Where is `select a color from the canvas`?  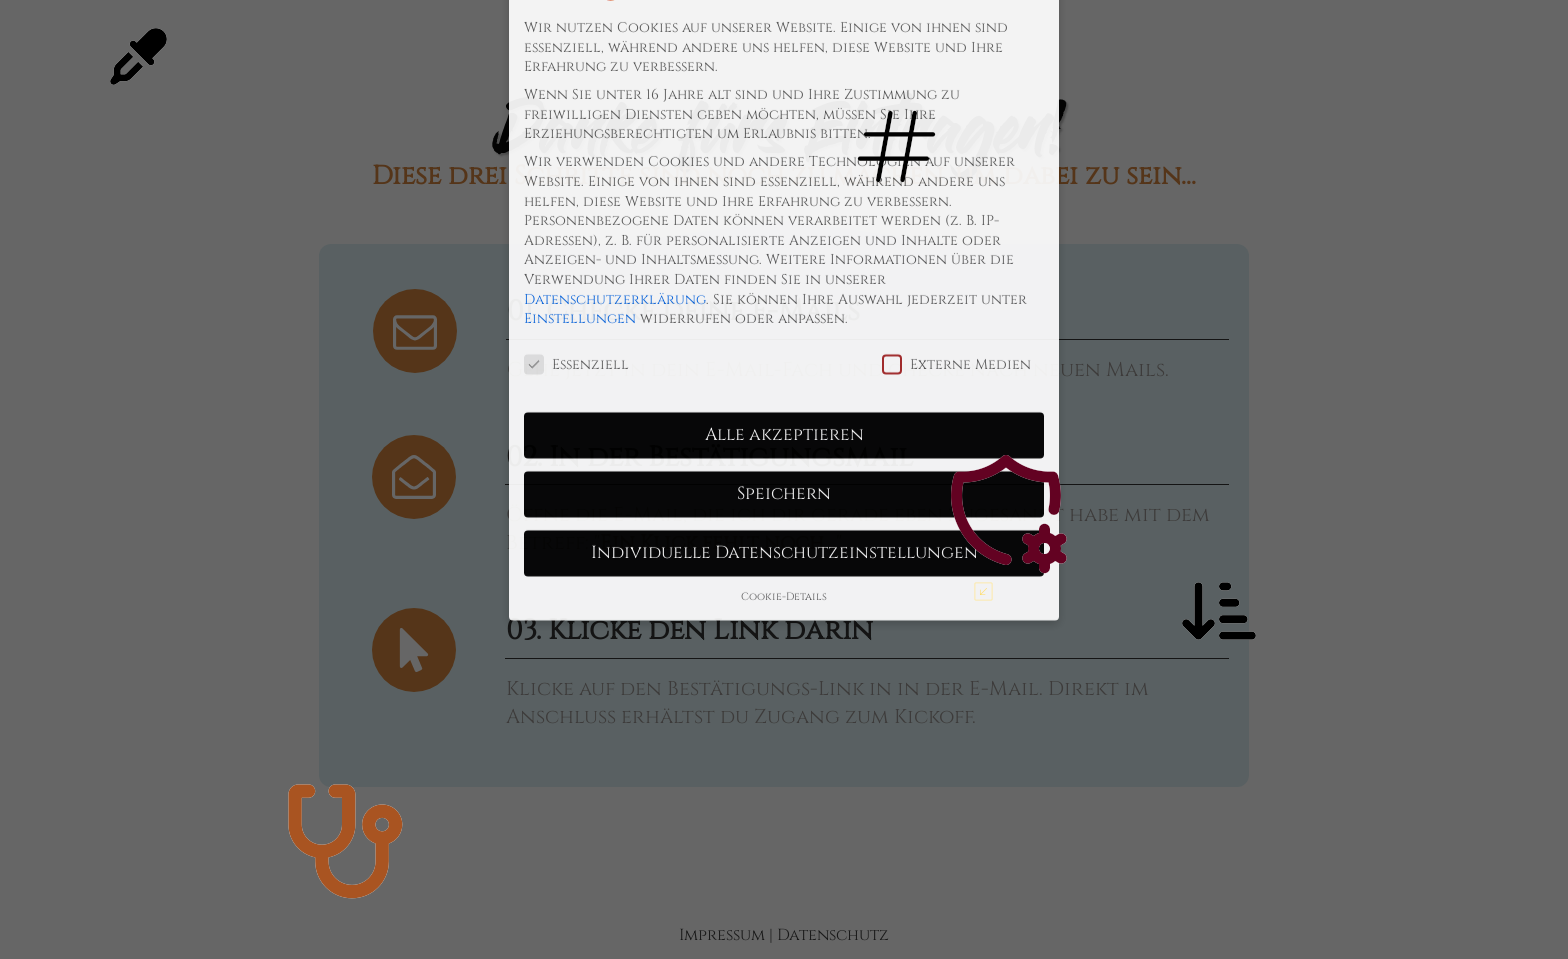
select a color from the canvas is located at coordinates (138, 56).